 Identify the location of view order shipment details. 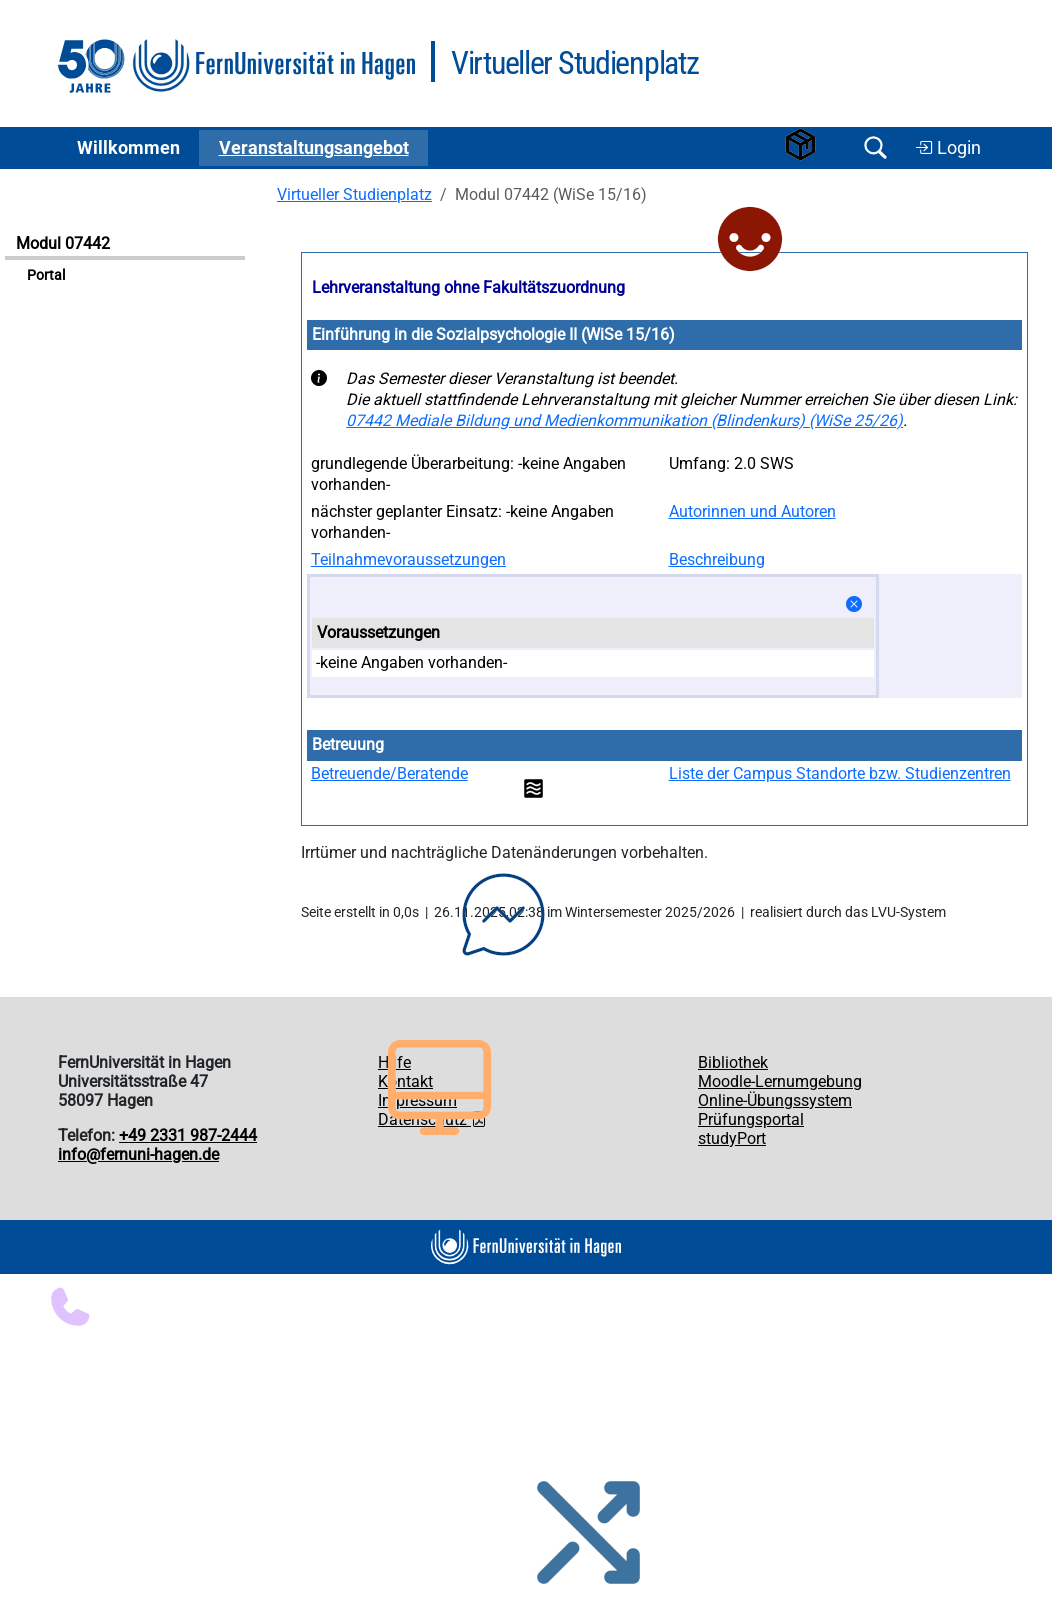
(800, 144).